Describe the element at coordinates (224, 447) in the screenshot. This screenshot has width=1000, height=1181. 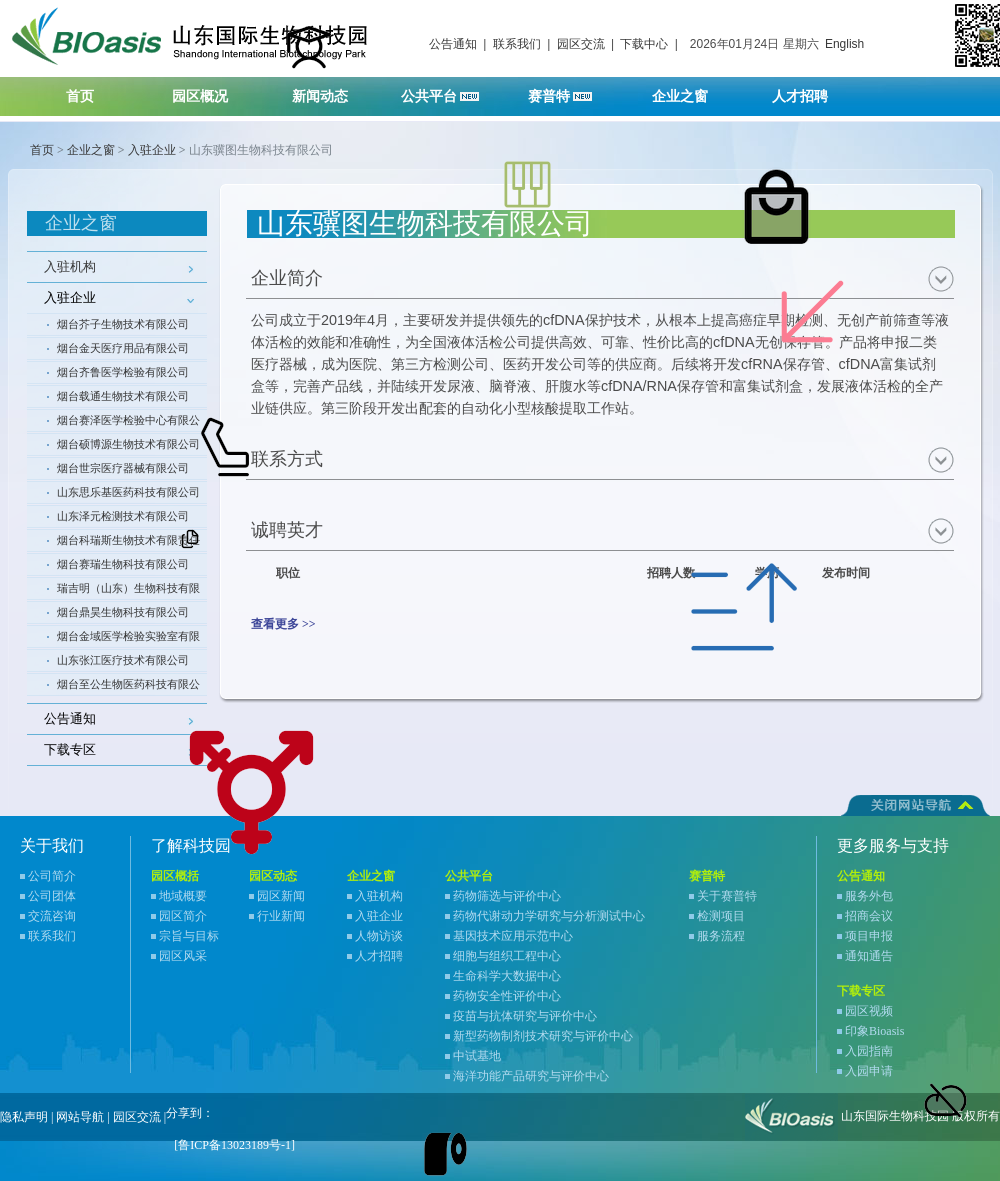
I see `select or reserve a seat` at that location.